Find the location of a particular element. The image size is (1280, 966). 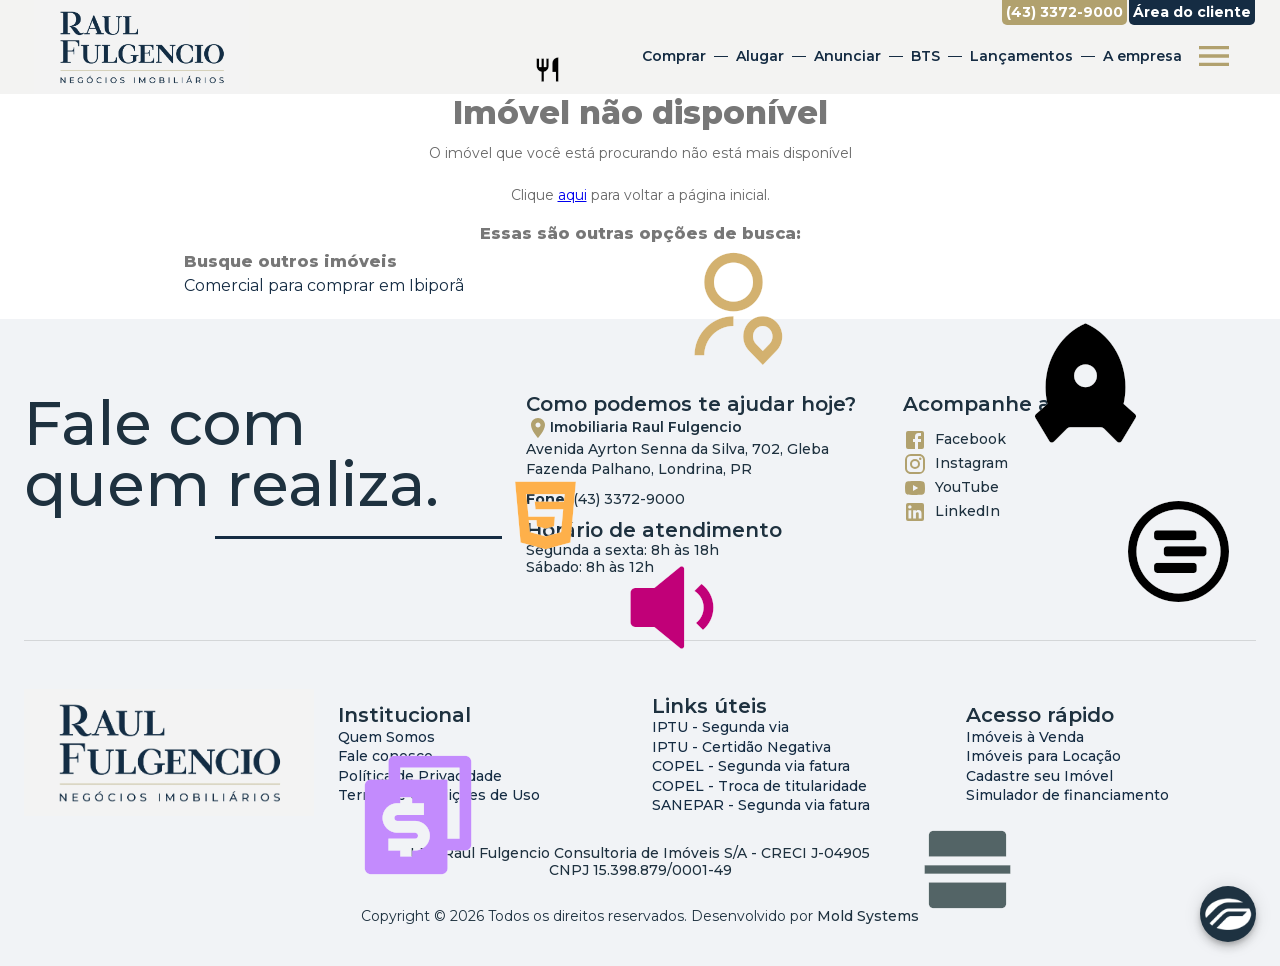

decrease audio volume is located at coordinates (669, 607).